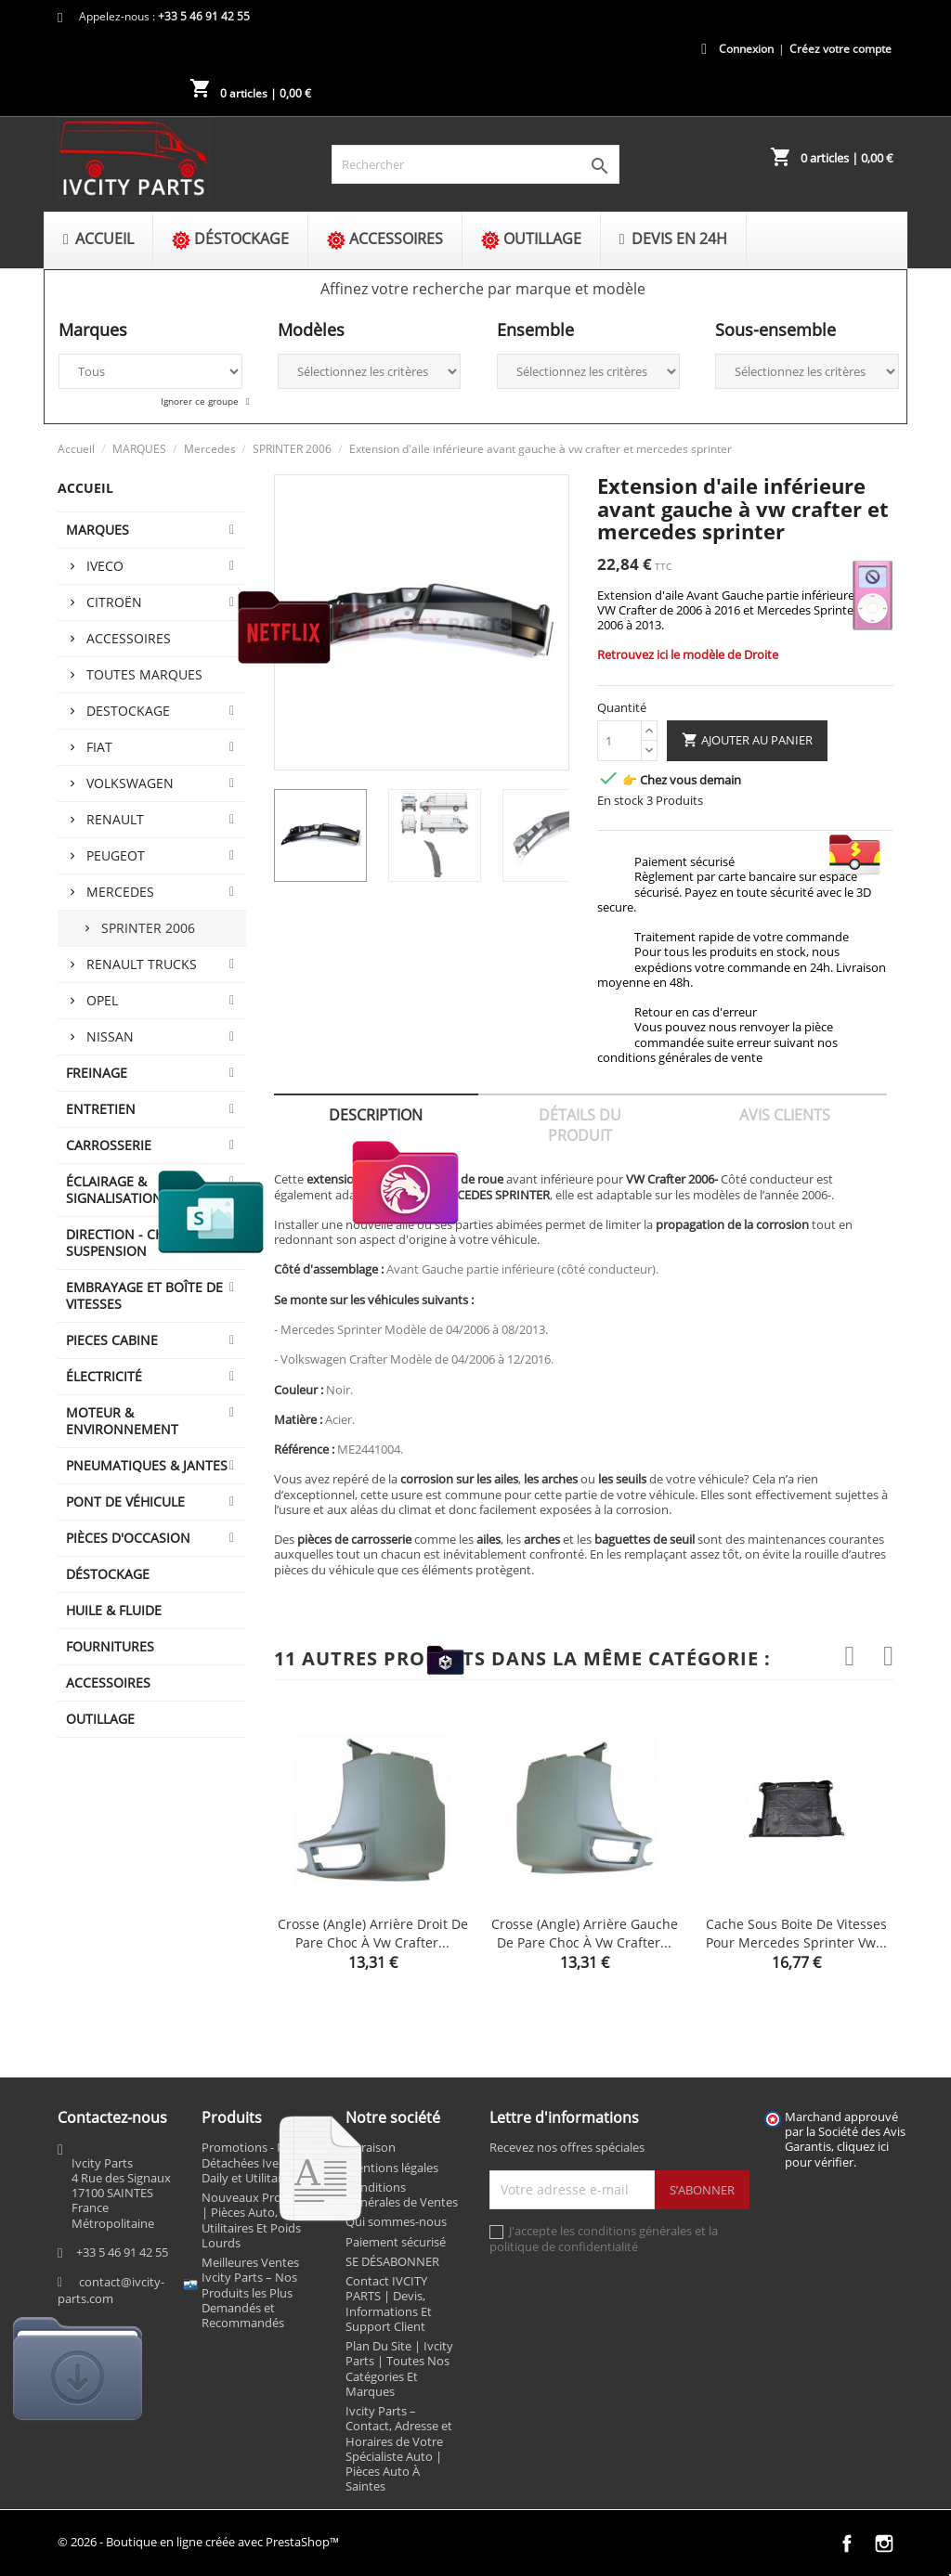 The image size is (951, 2576). Describe the element at coordinates (320, 2168) in the screenshot. I see `open a rich text format document` at that location.